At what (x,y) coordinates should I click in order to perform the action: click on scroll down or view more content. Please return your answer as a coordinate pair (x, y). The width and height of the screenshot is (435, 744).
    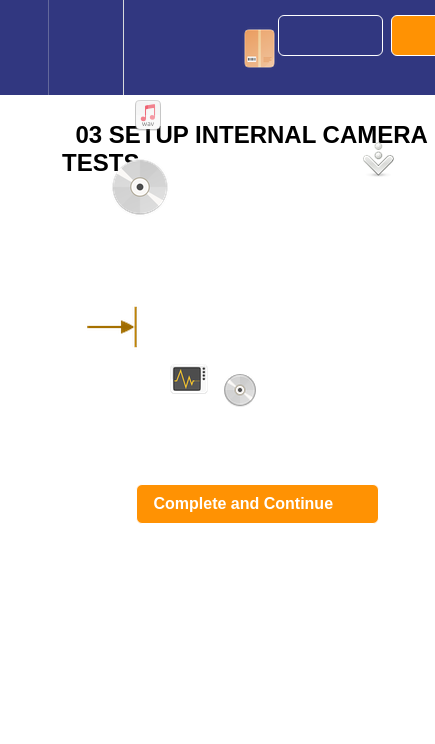
    Looking at the image, I should click on (378, 160).